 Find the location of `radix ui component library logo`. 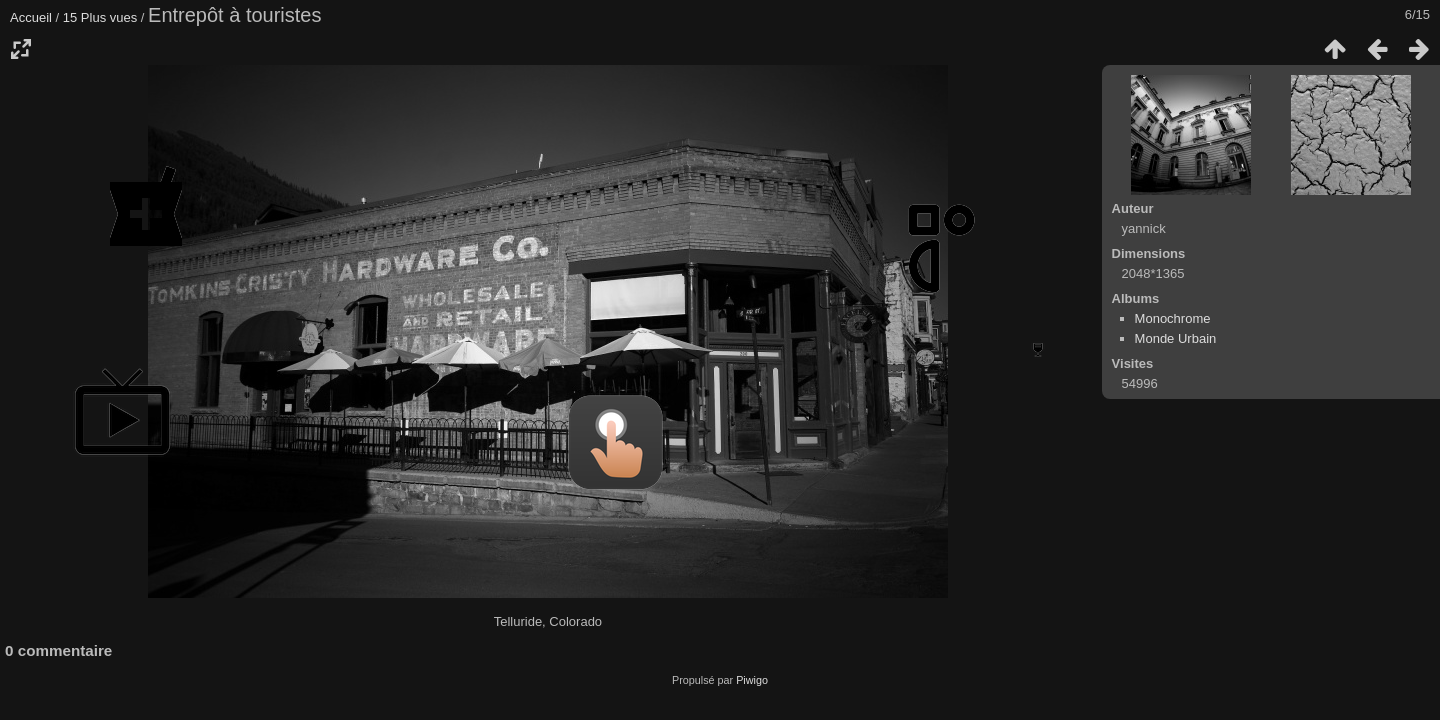

radix ui component library logo is located at coordinates (939, 248).